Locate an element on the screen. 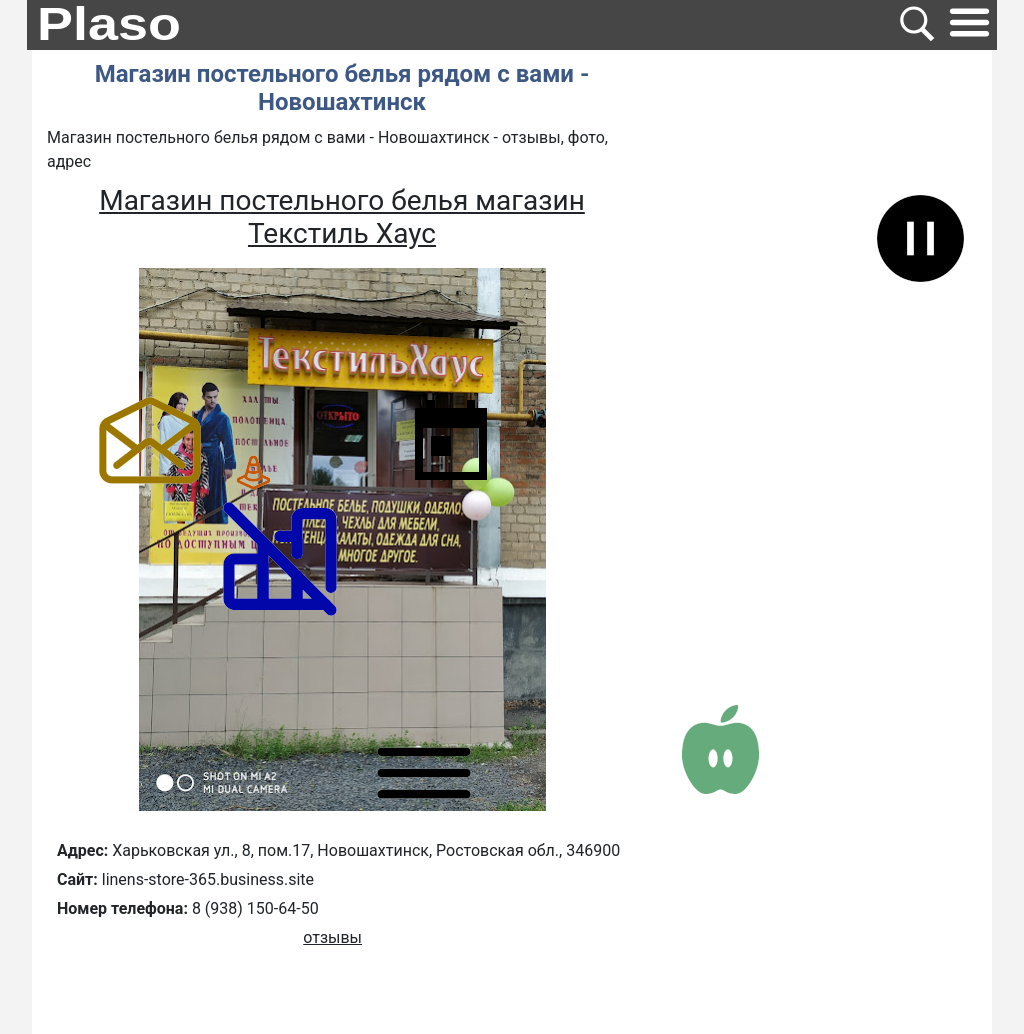 The image size is (1024, 1034). view an opened or read email is located at coordinates (150, 440).